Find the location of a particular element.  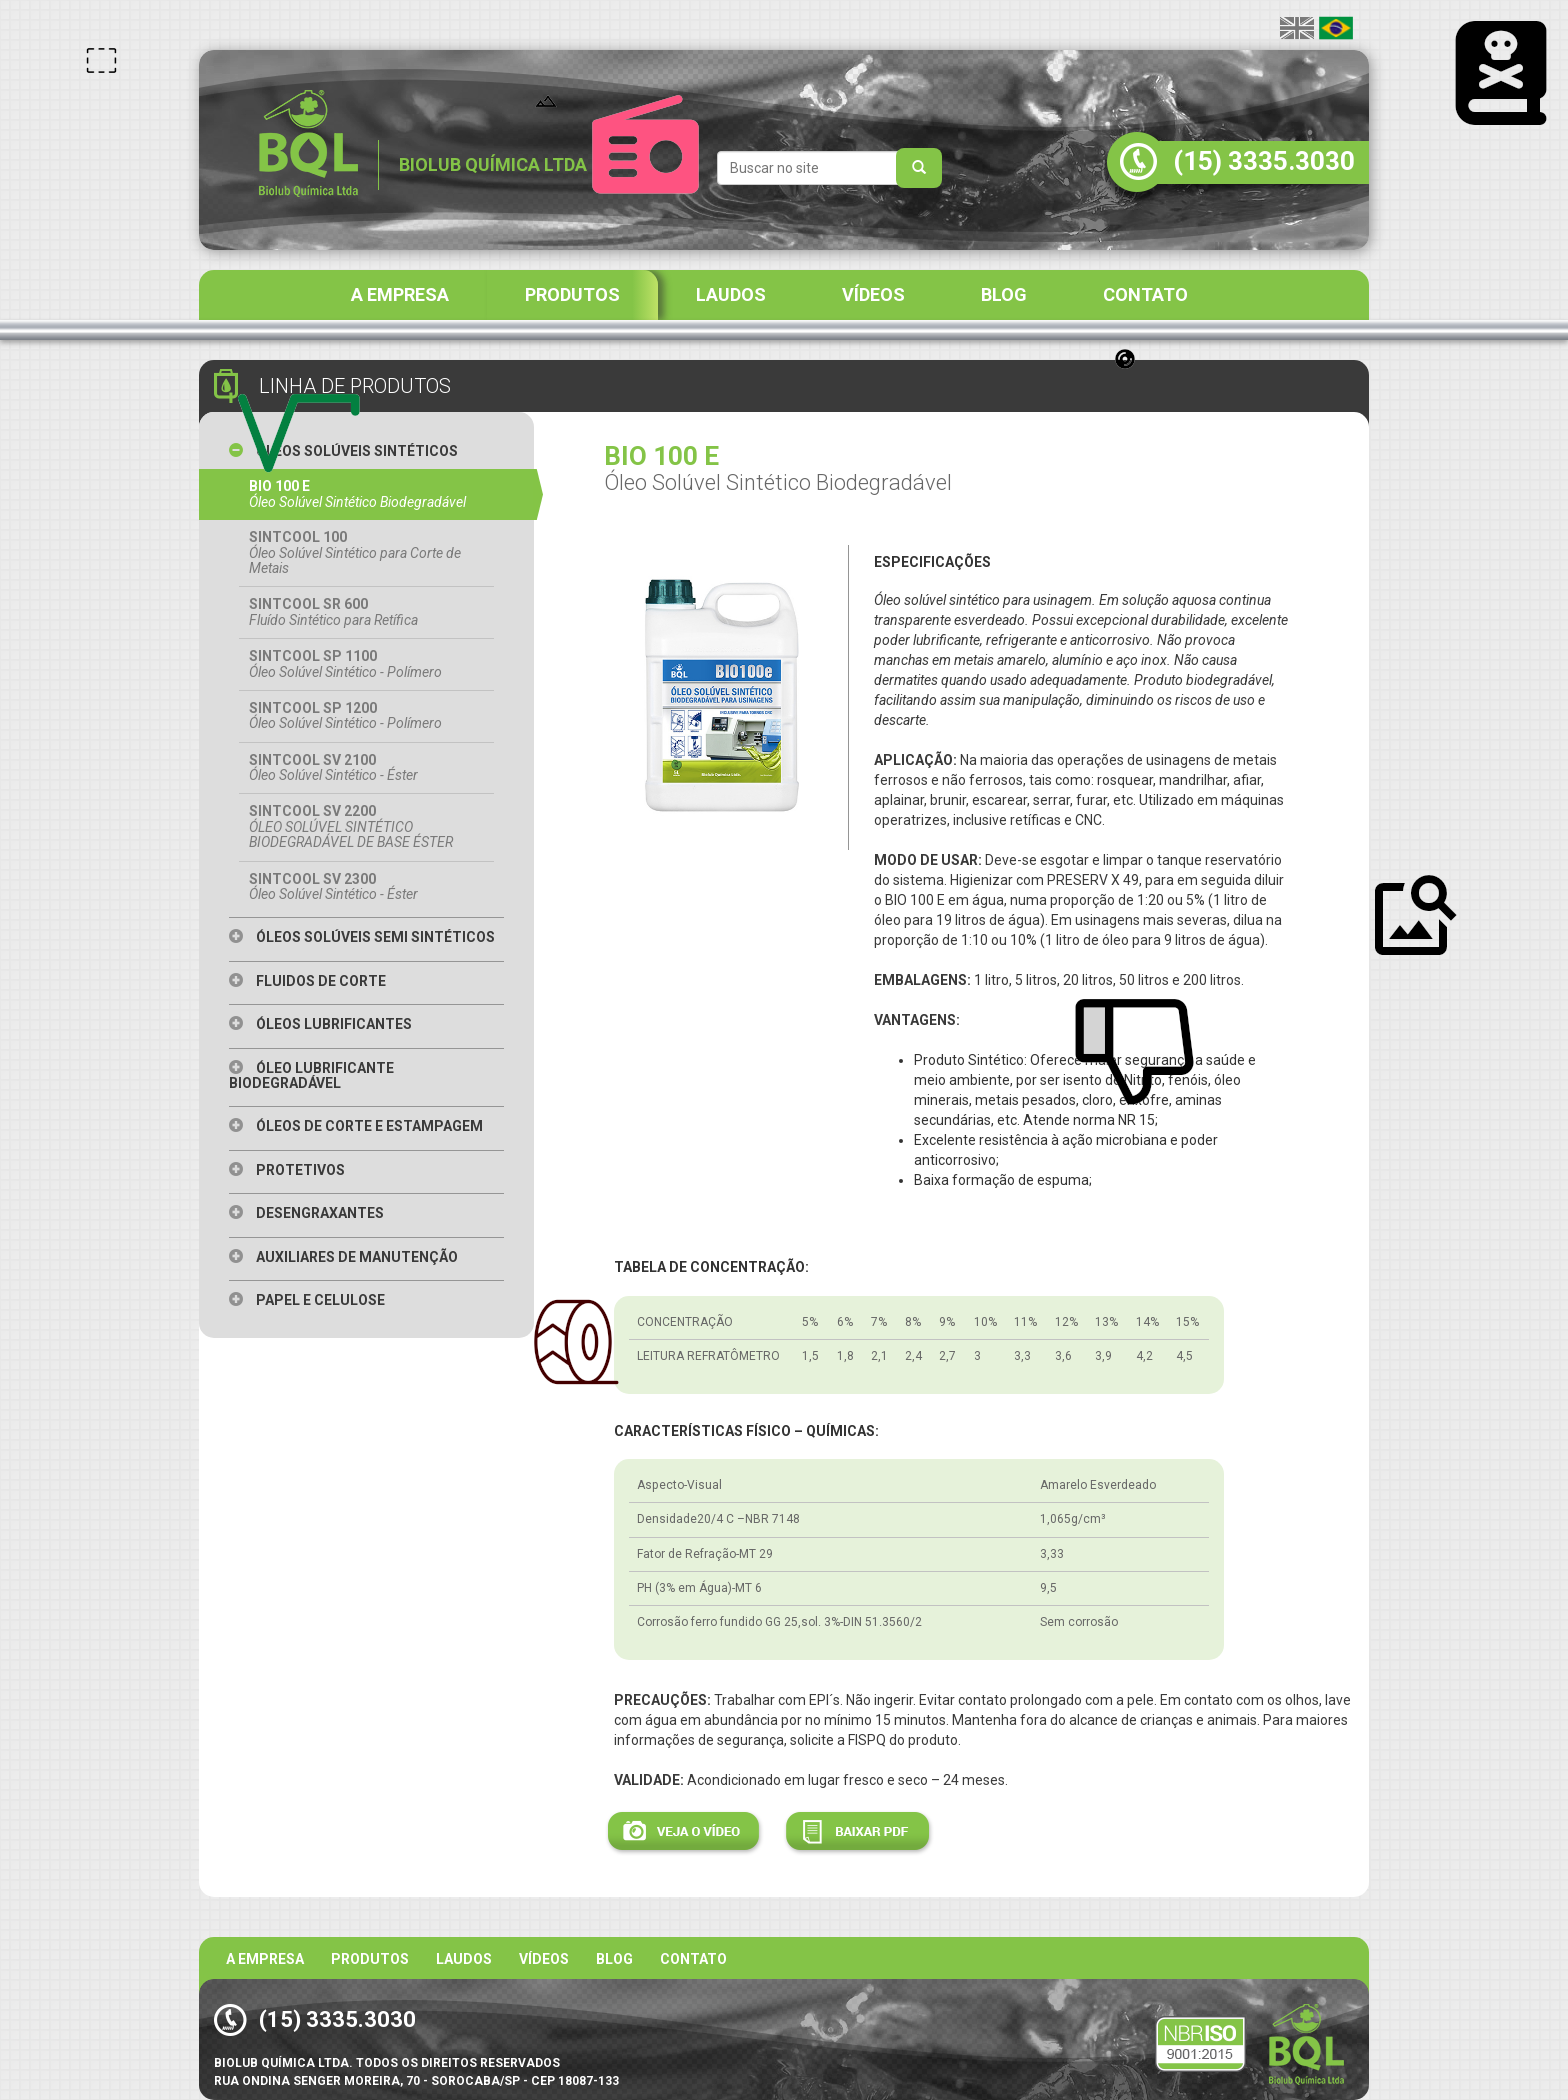

access dark mode or spooky theme settings is located at coordinates (1501, 73).